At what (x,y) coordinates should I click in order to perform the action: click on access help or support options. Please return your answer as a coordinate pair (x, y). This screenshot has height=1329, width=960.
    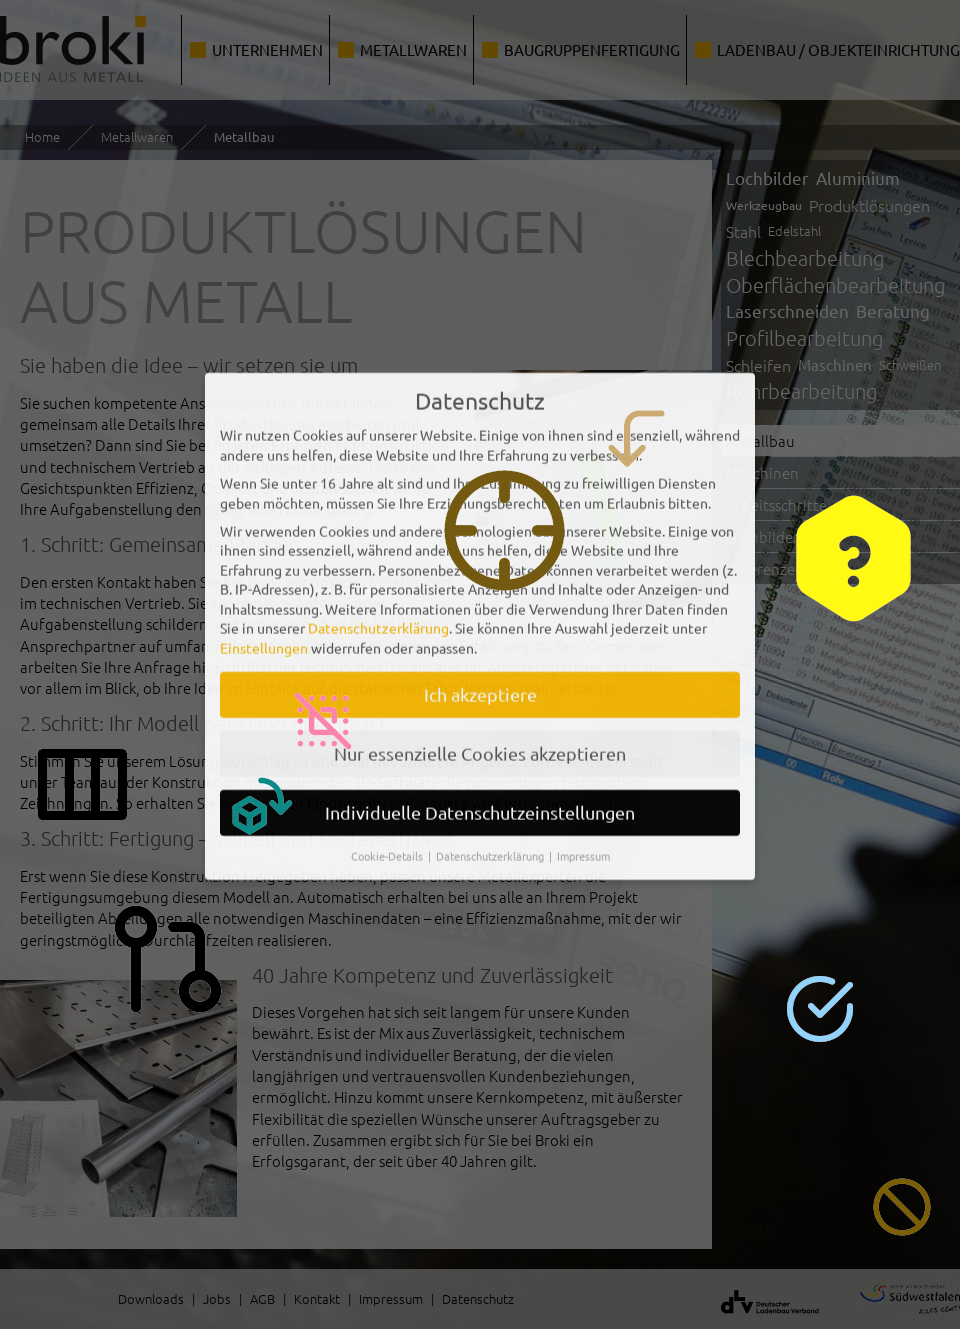
    Looking at the image, I should click on (853, 558).